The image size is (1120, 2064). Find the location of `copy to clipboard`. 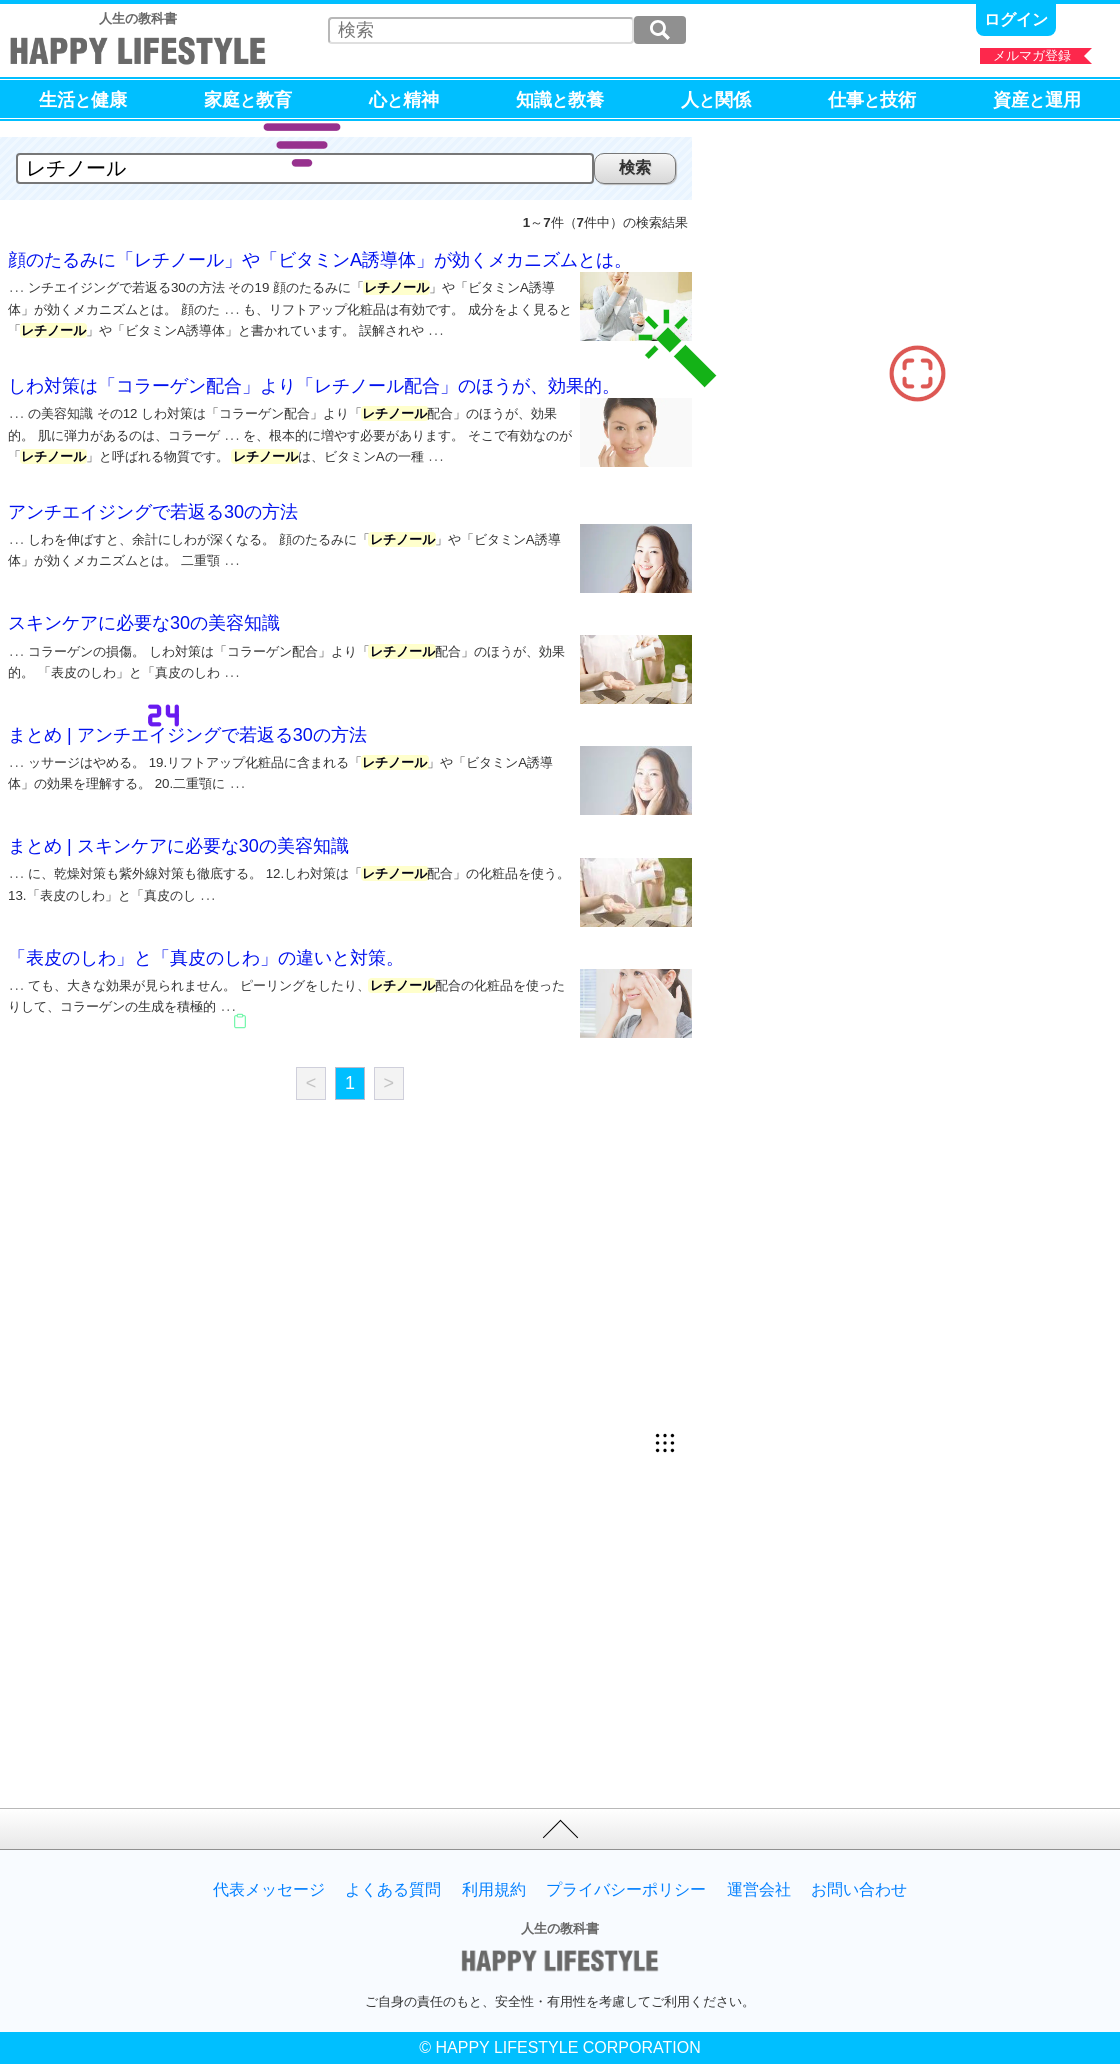

copy to clipboard is located at coordinates (240, 1021).